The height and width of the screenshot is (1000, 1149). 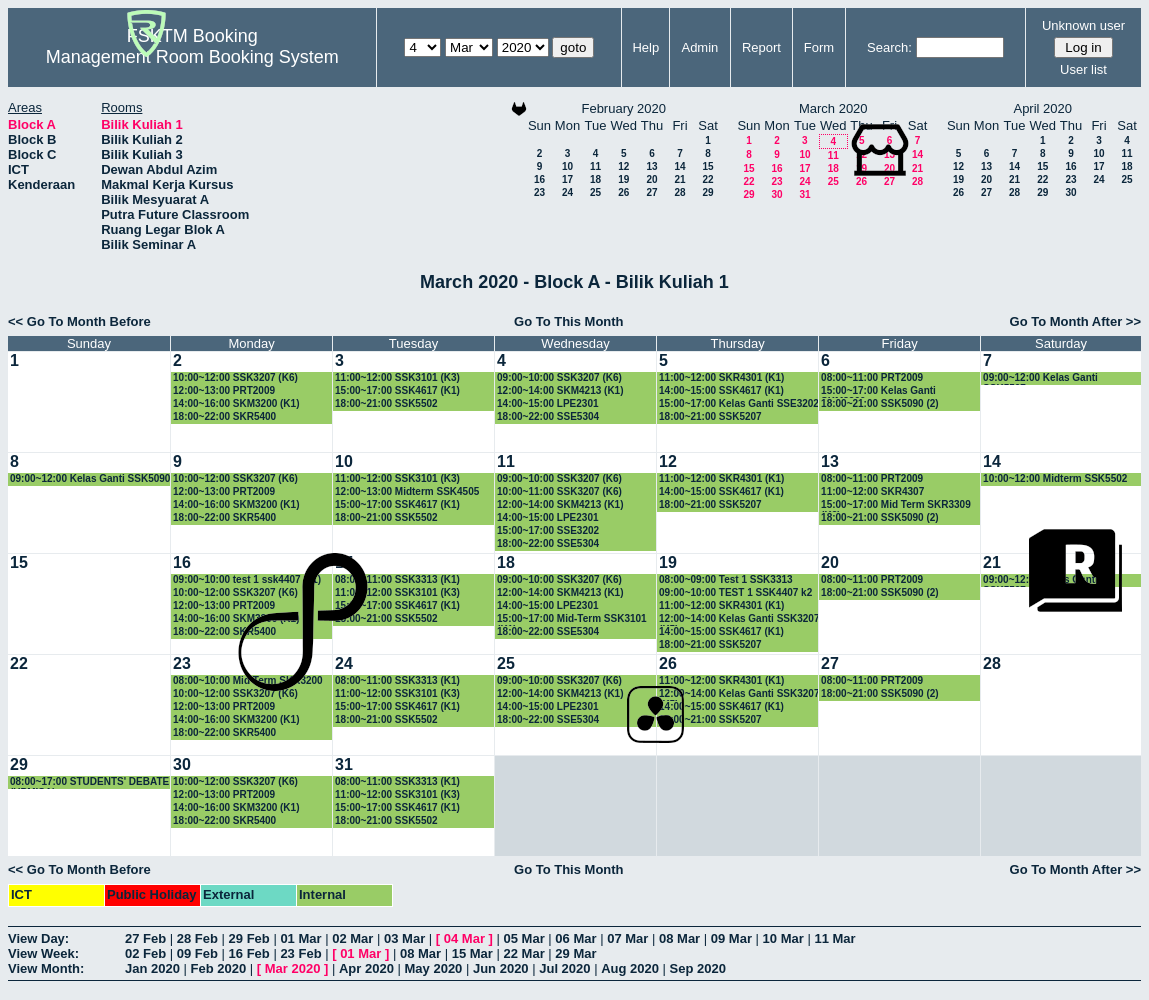 What do you see at coordinates (303, 622) in the screenshot?
I see `persistent systems company logo` at bounding box center [303, 622].